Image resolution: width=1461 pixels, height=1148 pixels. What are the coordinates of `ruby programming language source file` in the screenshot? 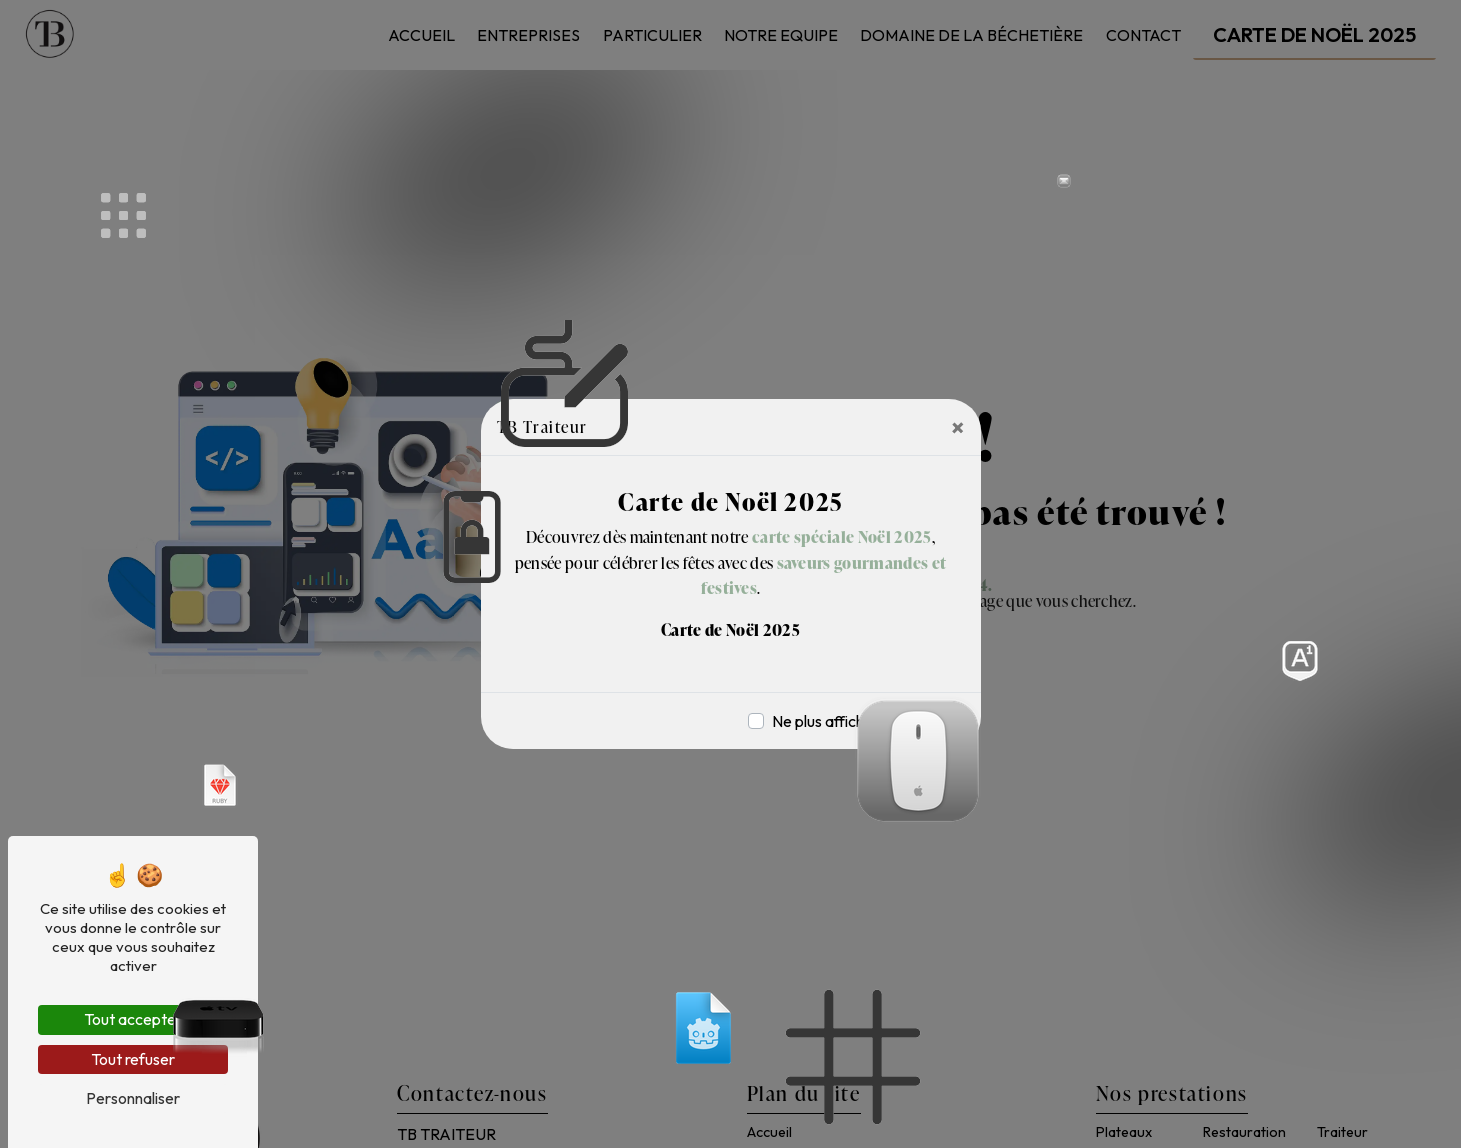 It's located at (220, 786).